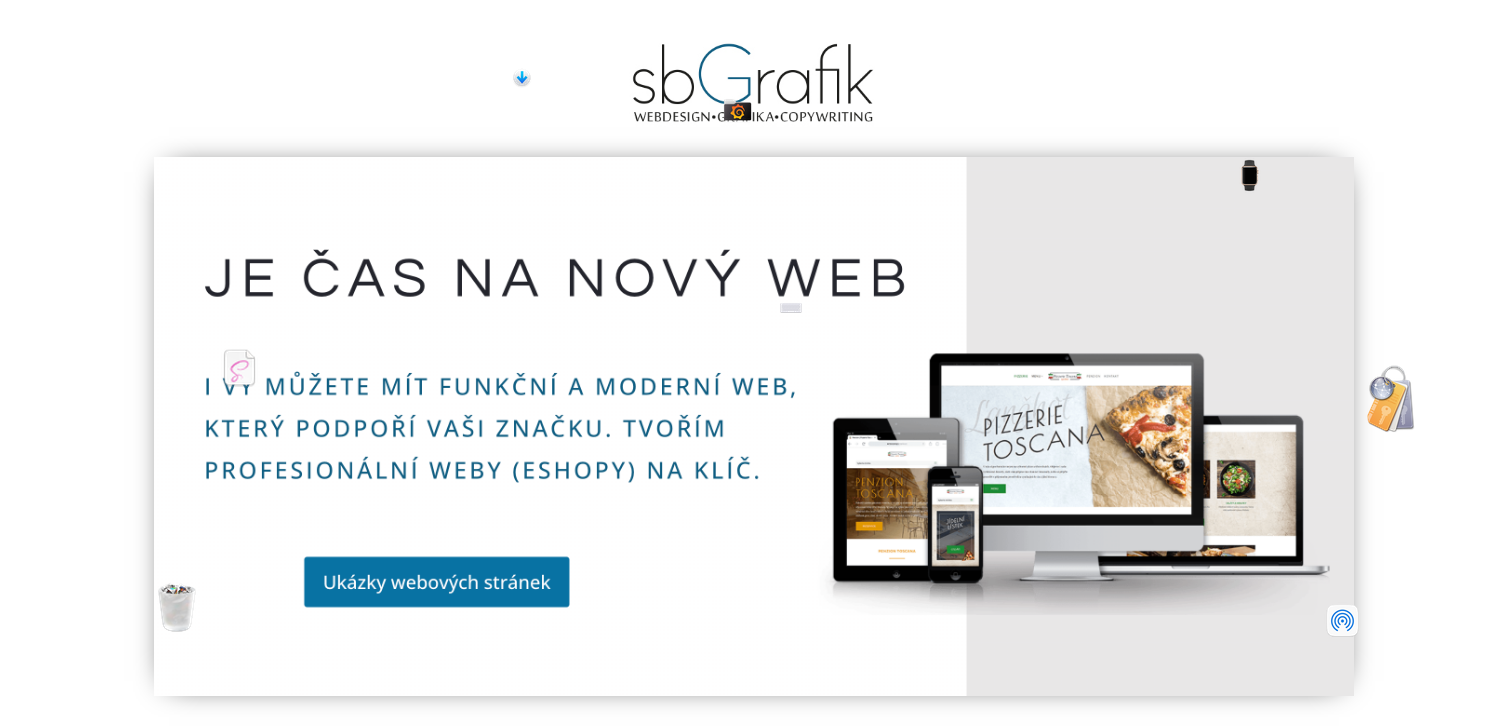 Image resolution: width=1507 pixels, height=726 pixels. Describe the element at coordinates (239, 367) in the screenshot. I see `indicates a sass stylesheet file` at that location.